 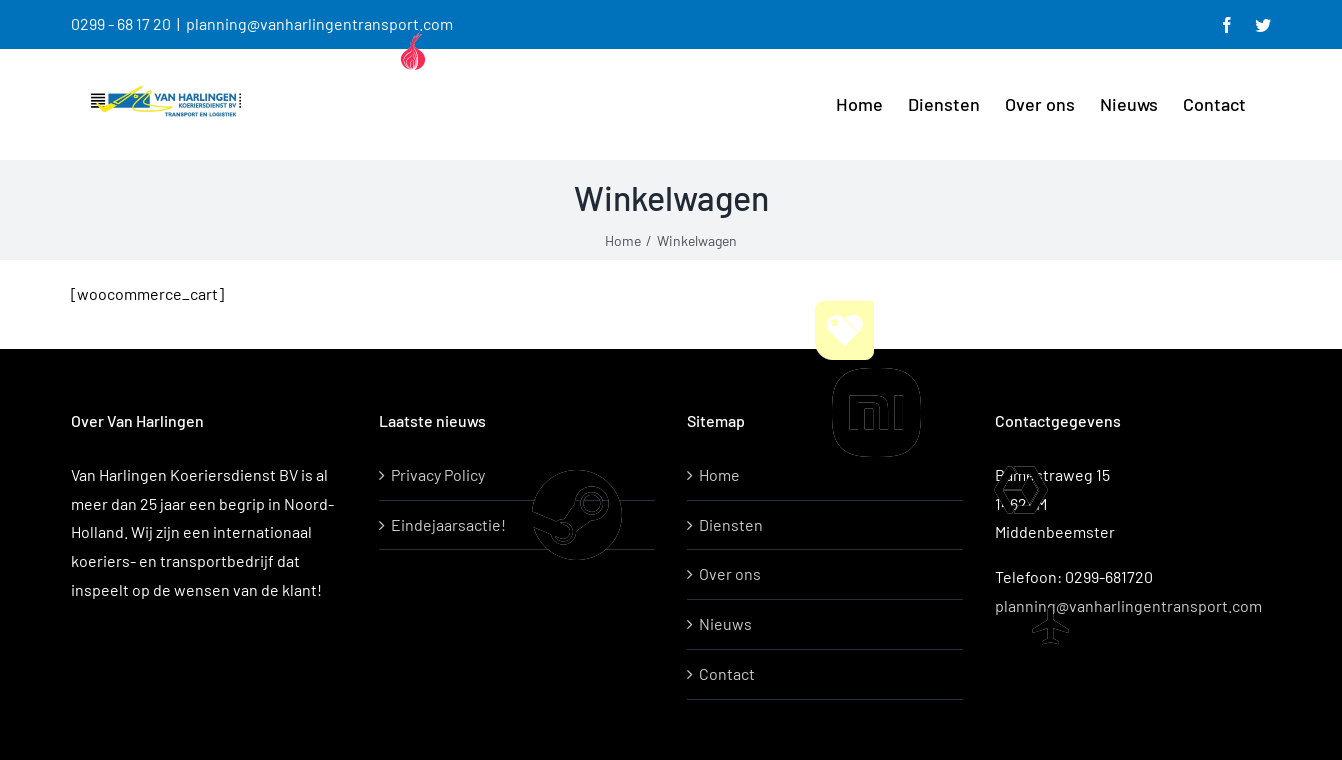 I want to click on launch the Tor browser for anonymous browsing, so click(x=413, y=51).